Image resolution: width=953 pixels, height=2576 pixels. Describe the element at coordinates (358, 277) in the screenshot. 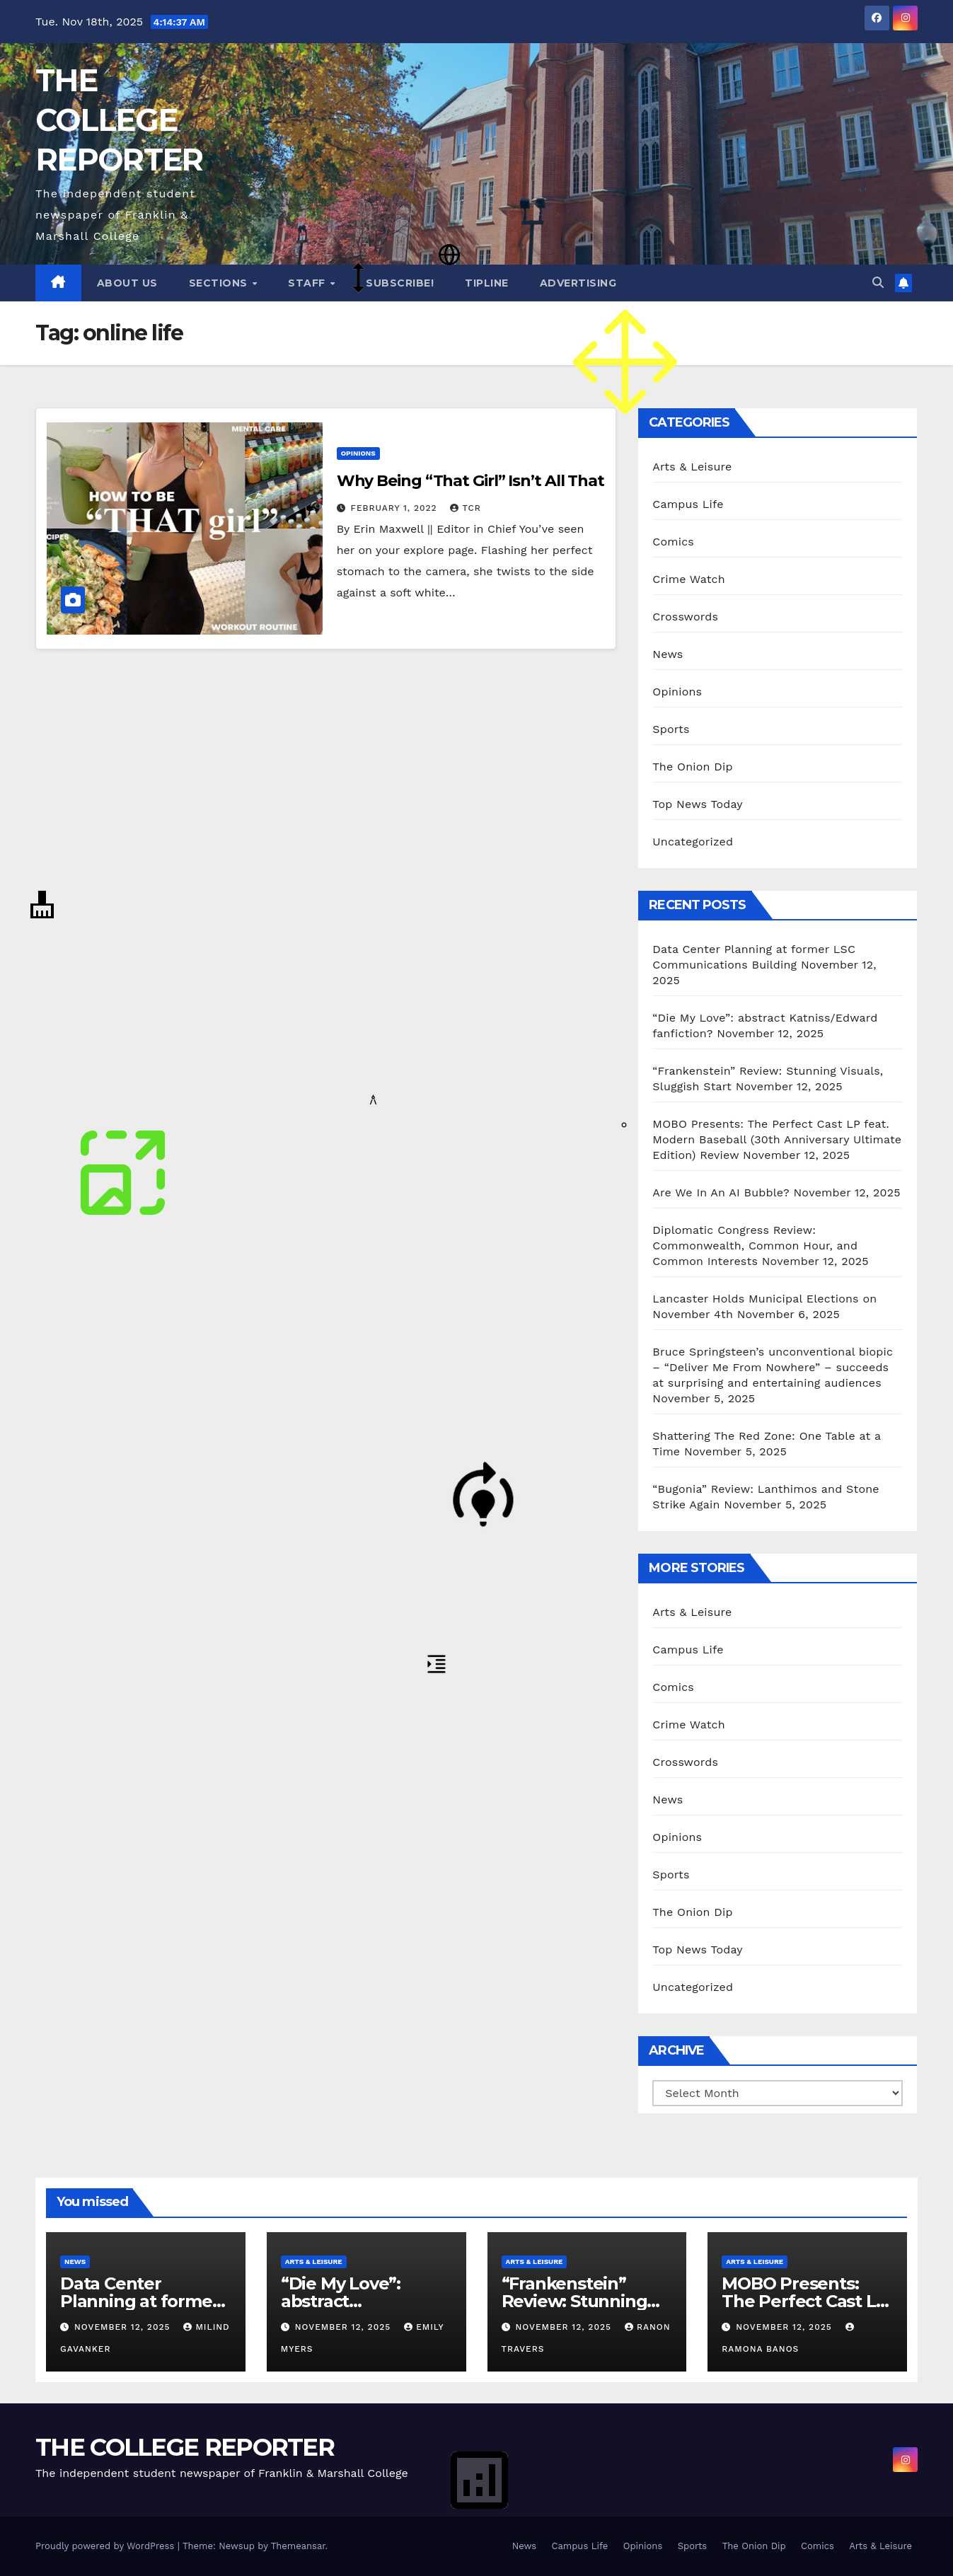

I see `adjust vertical height or size` at that location.